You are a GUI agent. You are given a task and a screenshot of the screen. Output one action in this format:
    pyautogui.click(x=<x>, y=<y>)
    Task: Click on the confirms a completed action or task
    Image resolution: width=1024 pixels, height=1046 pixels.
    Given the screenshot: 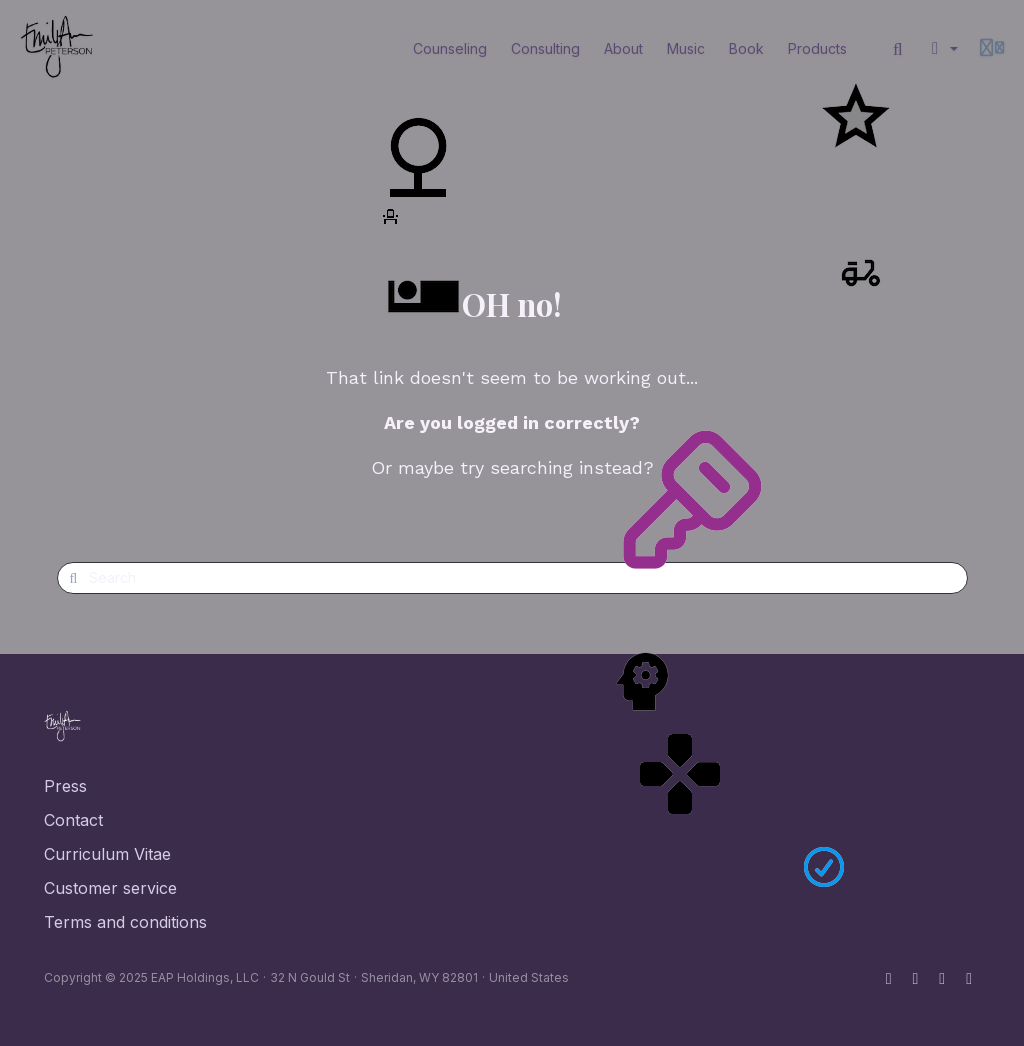 What is the action you would take?
    pyautogui.click(x=824, y=867)
    